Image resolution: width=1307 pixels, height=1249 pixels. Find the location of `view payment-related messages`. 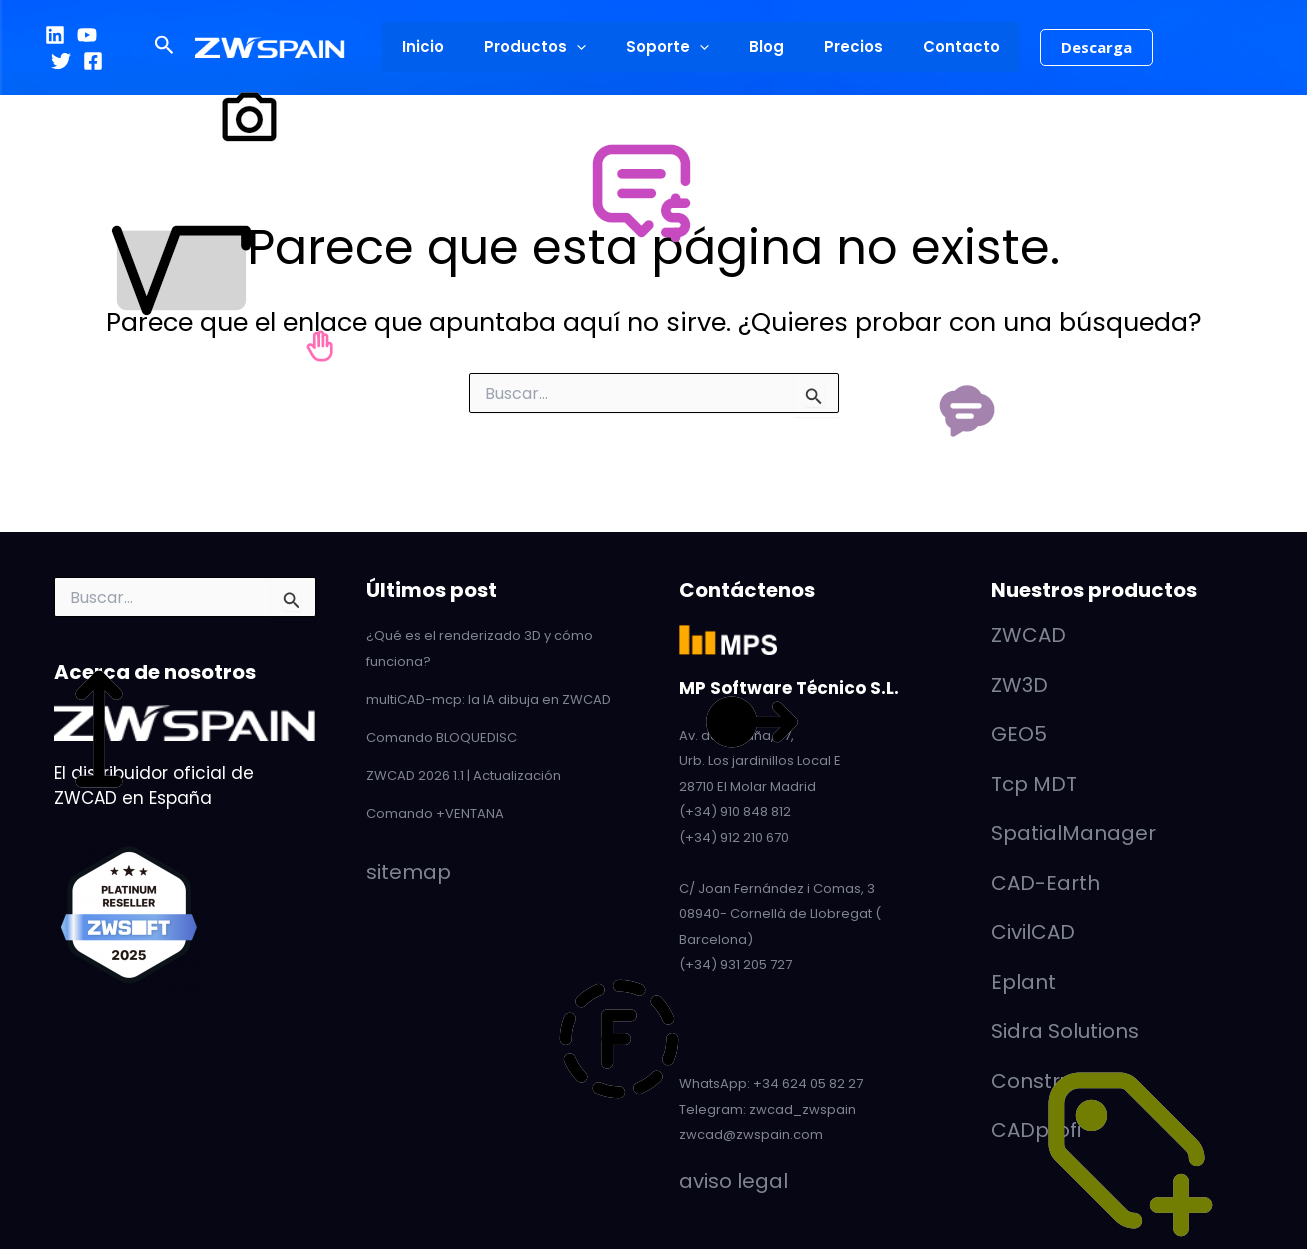

view payment-related messages is located at coordinates (641, 188).